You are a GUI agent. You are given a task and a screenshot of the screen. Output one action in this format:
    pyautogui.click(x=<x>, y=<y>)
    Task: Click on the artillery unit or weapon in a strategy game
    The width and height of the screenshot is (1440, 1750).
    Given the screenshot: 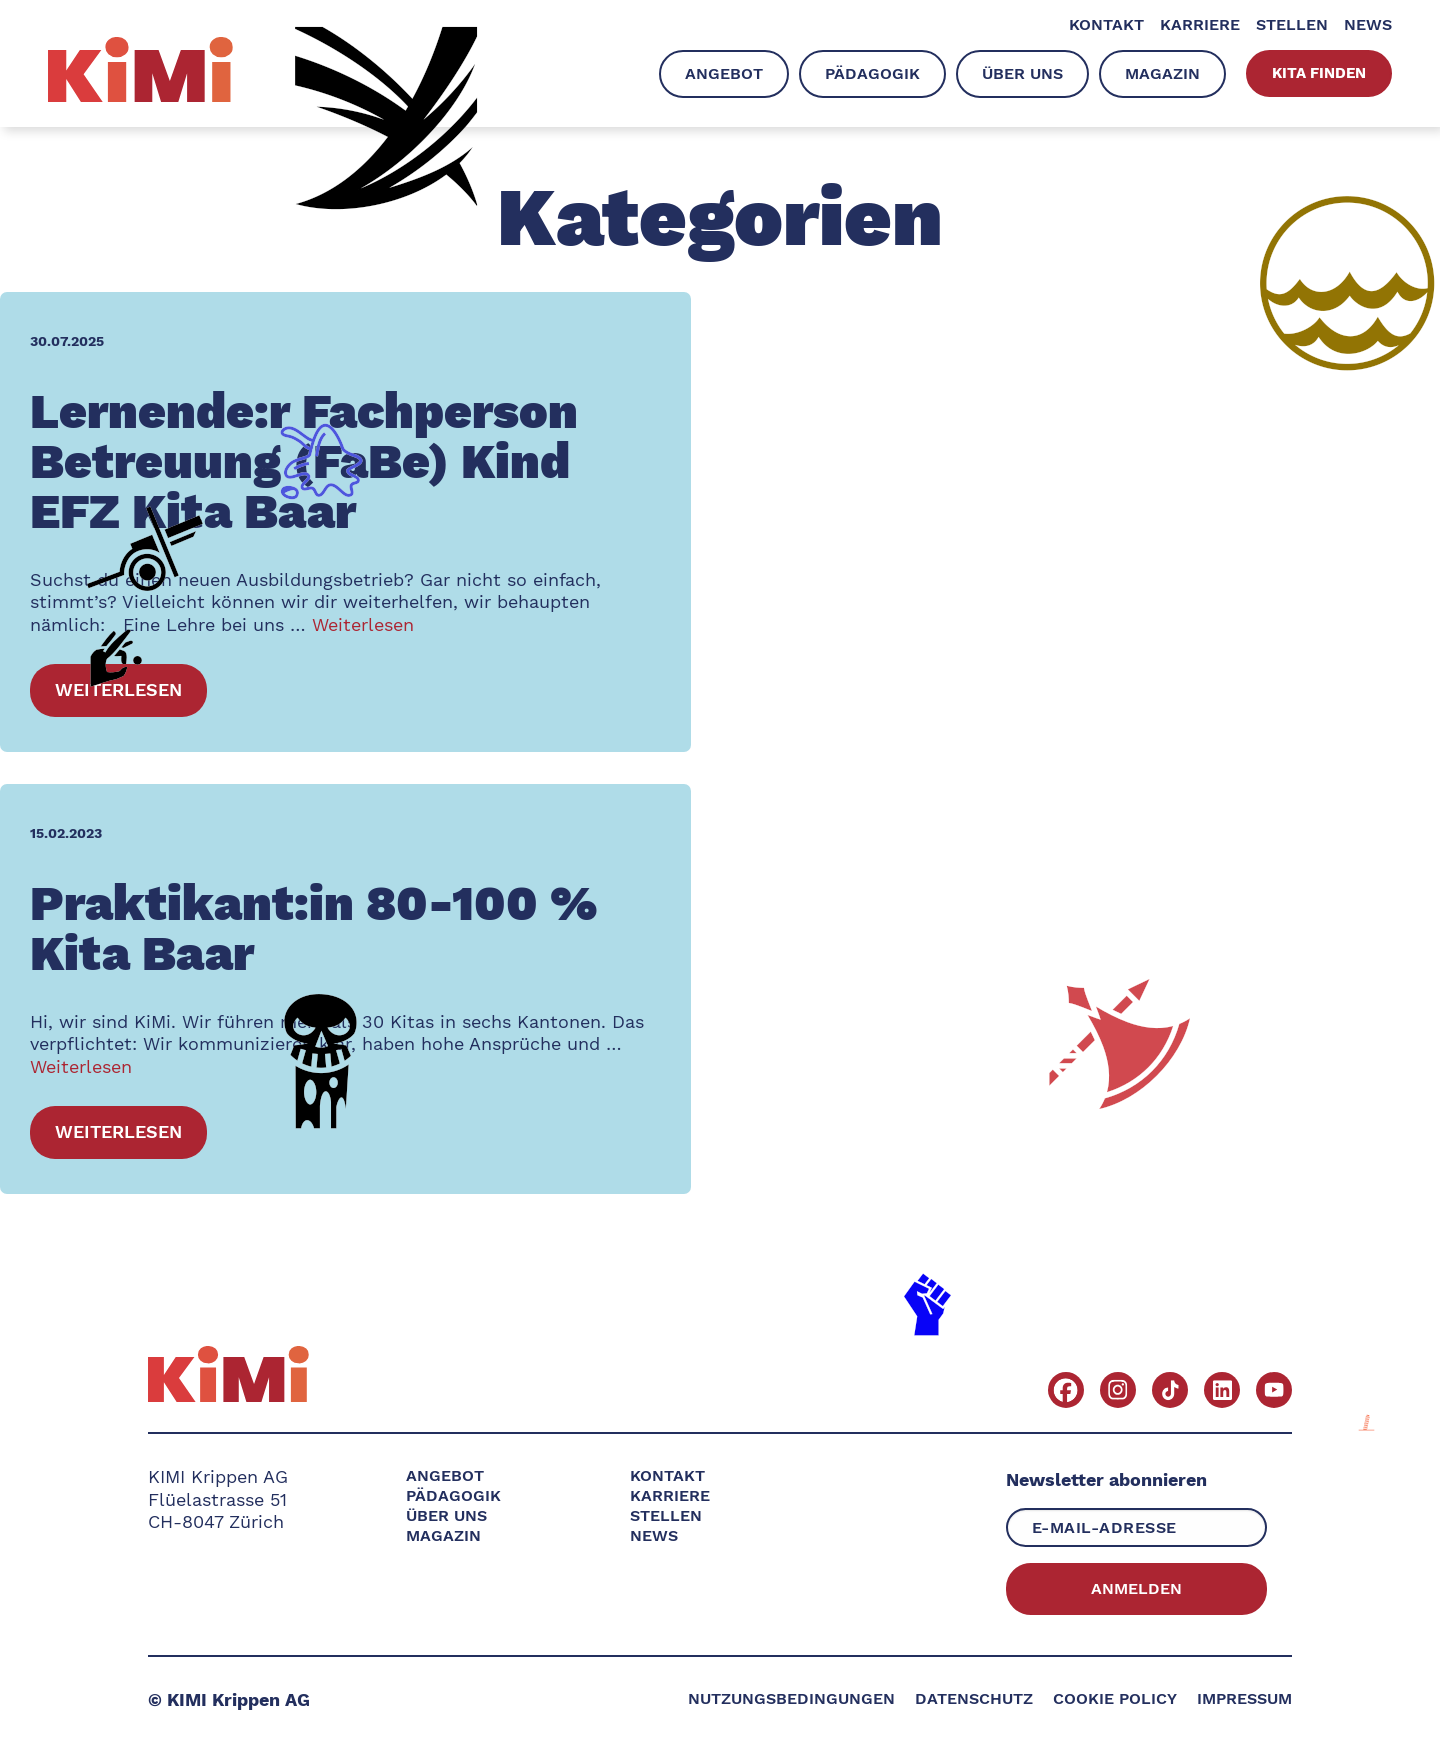 What is the action you would take?
    pyautogui.click(x=147, y=532)
    